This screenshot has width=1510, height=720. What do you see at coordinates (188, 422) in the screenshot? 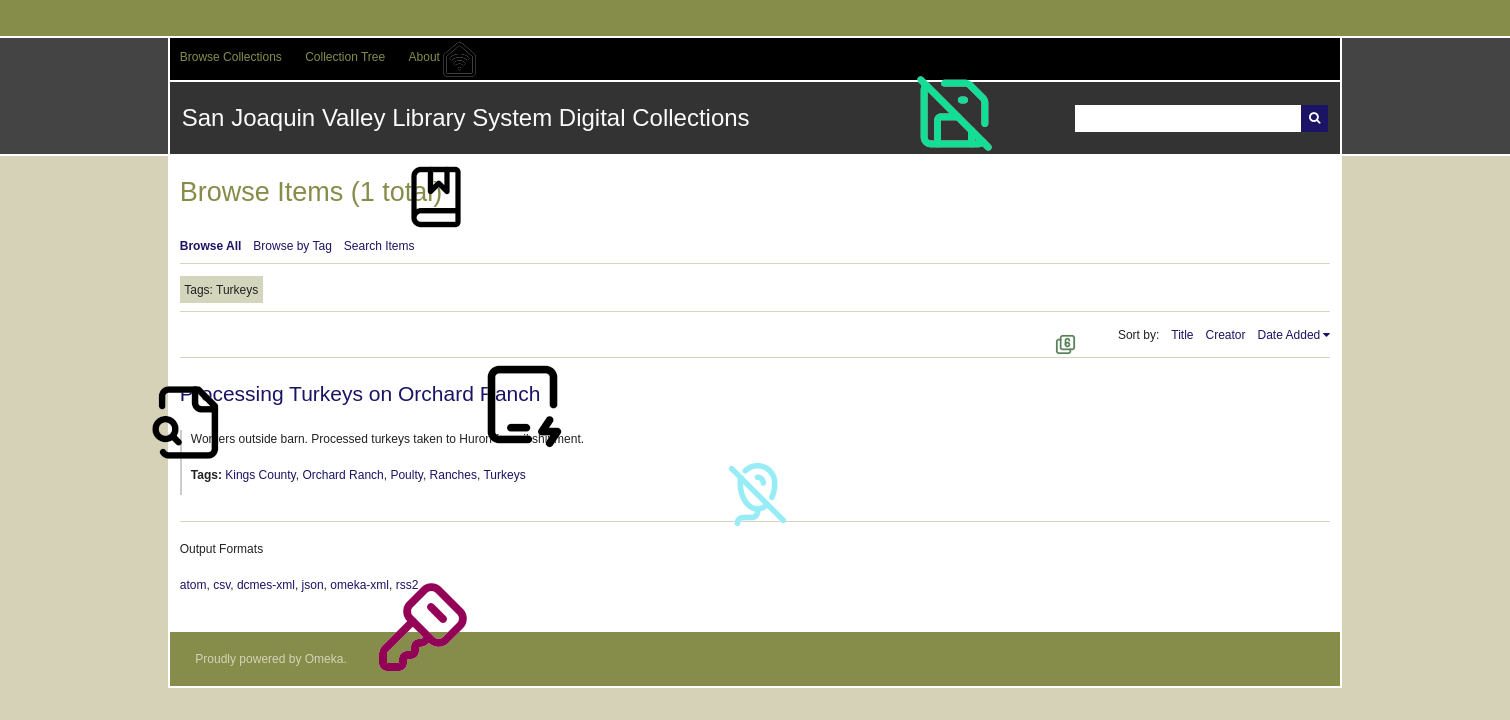
I see `search within a document` at bounding box center [188, 422].